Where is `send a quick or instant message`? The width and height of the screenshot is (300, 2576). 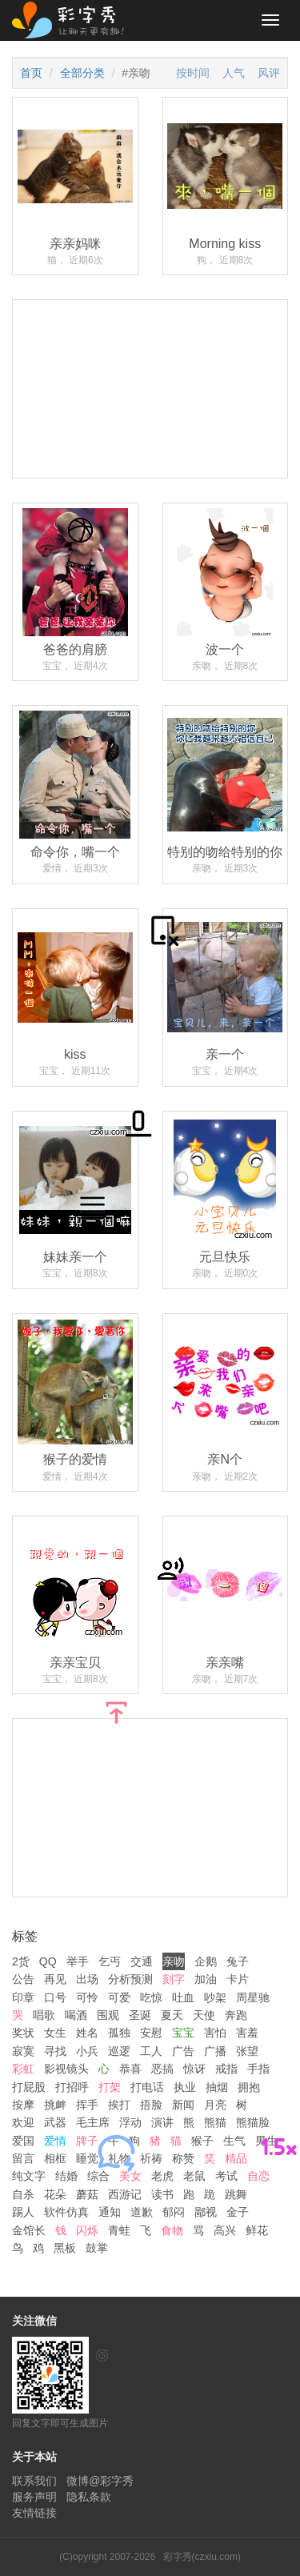 send a quick or instant message is located at coordinates (116, 2151).